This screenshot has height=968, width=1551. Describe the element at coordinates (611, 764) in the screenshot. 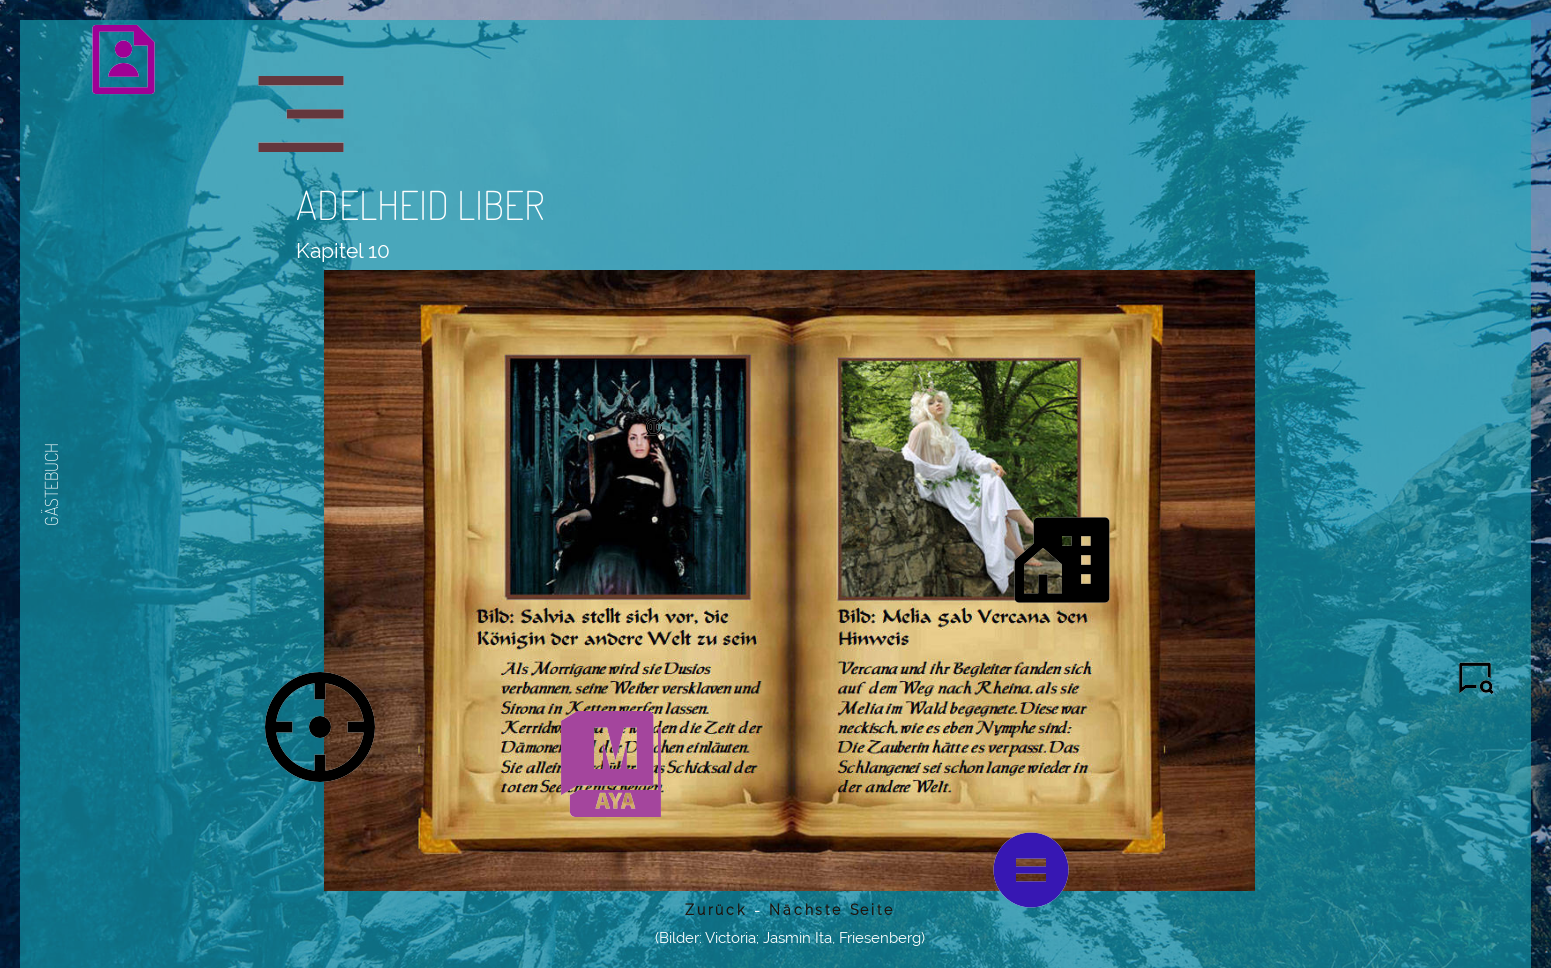

I see `open Autodesk Maya application` at that location.